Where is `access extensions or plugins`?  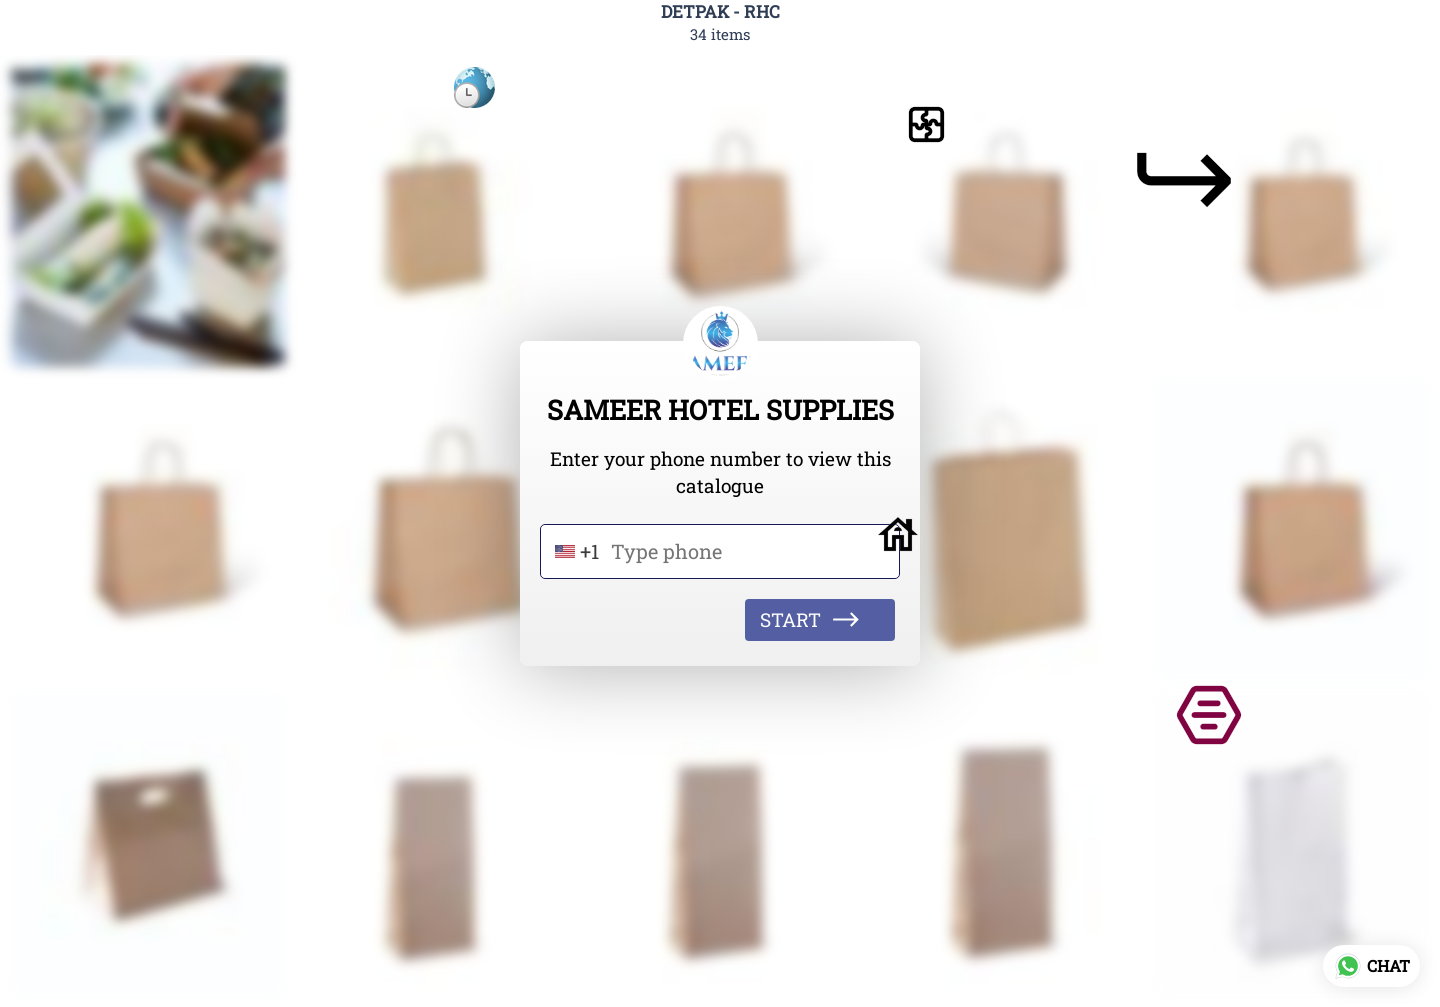
access extensions or plugins is located at coordinates (926, 124).